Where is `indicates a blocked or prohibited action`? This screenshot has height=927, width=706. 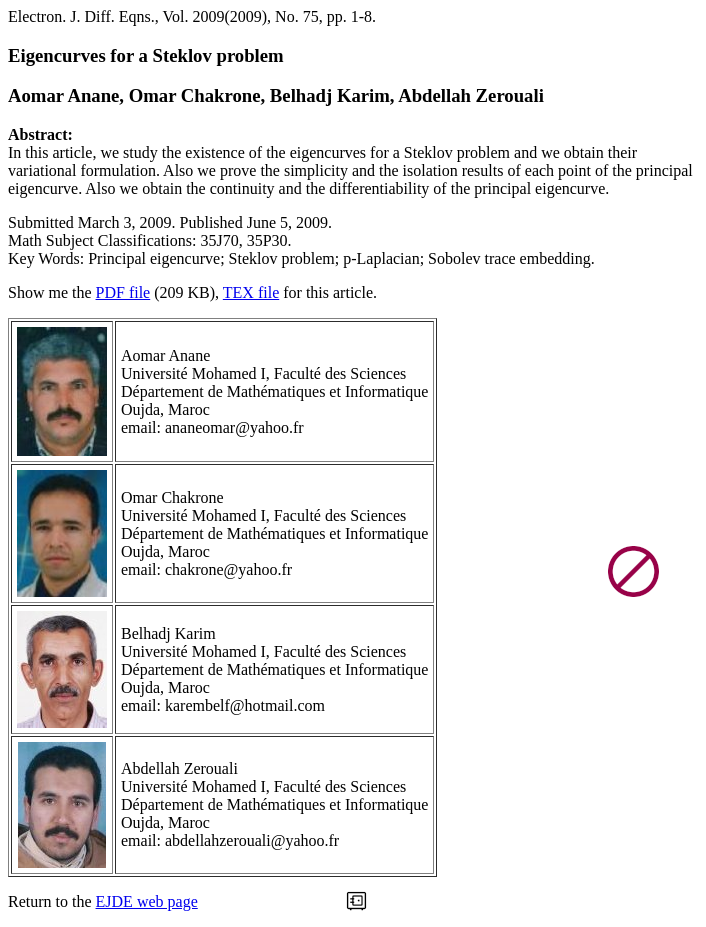
indicates a blocked or prohibited action is located at coordinates (633, 571).